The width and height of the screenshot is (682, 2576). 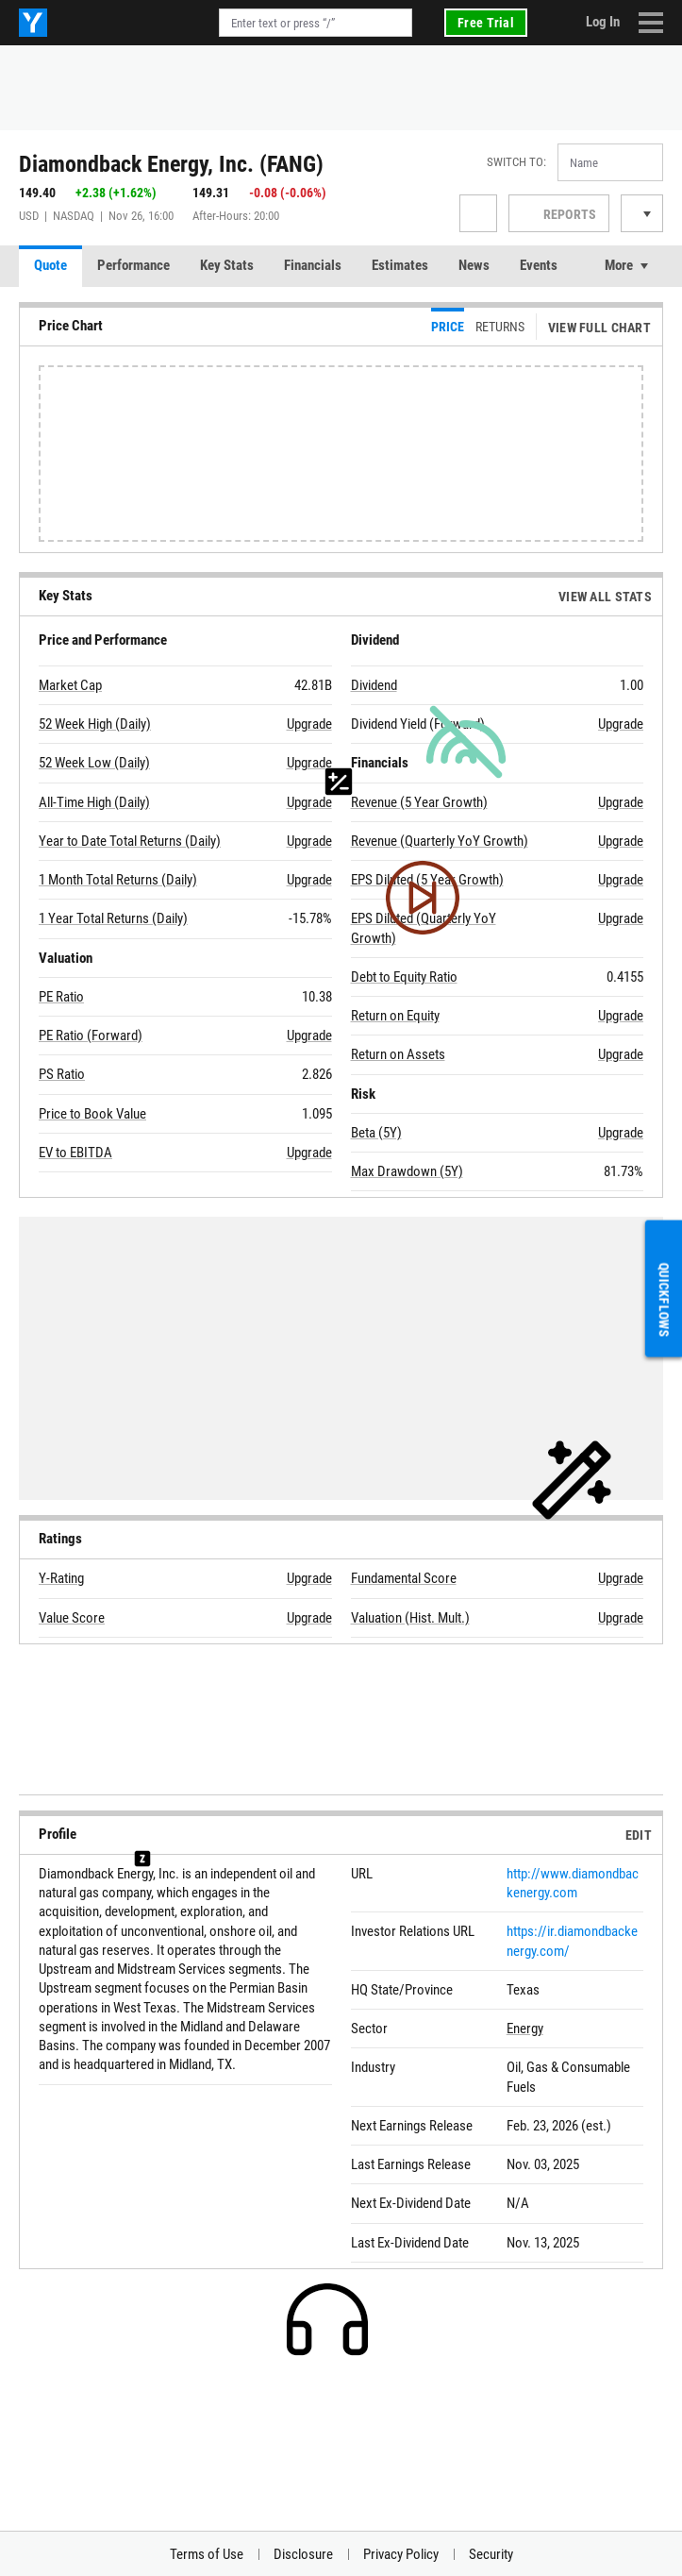 What do you see at coordinates (327, 2324) in the screenshot?
I see `access audio or music player` at bounding box center [327, 2324].